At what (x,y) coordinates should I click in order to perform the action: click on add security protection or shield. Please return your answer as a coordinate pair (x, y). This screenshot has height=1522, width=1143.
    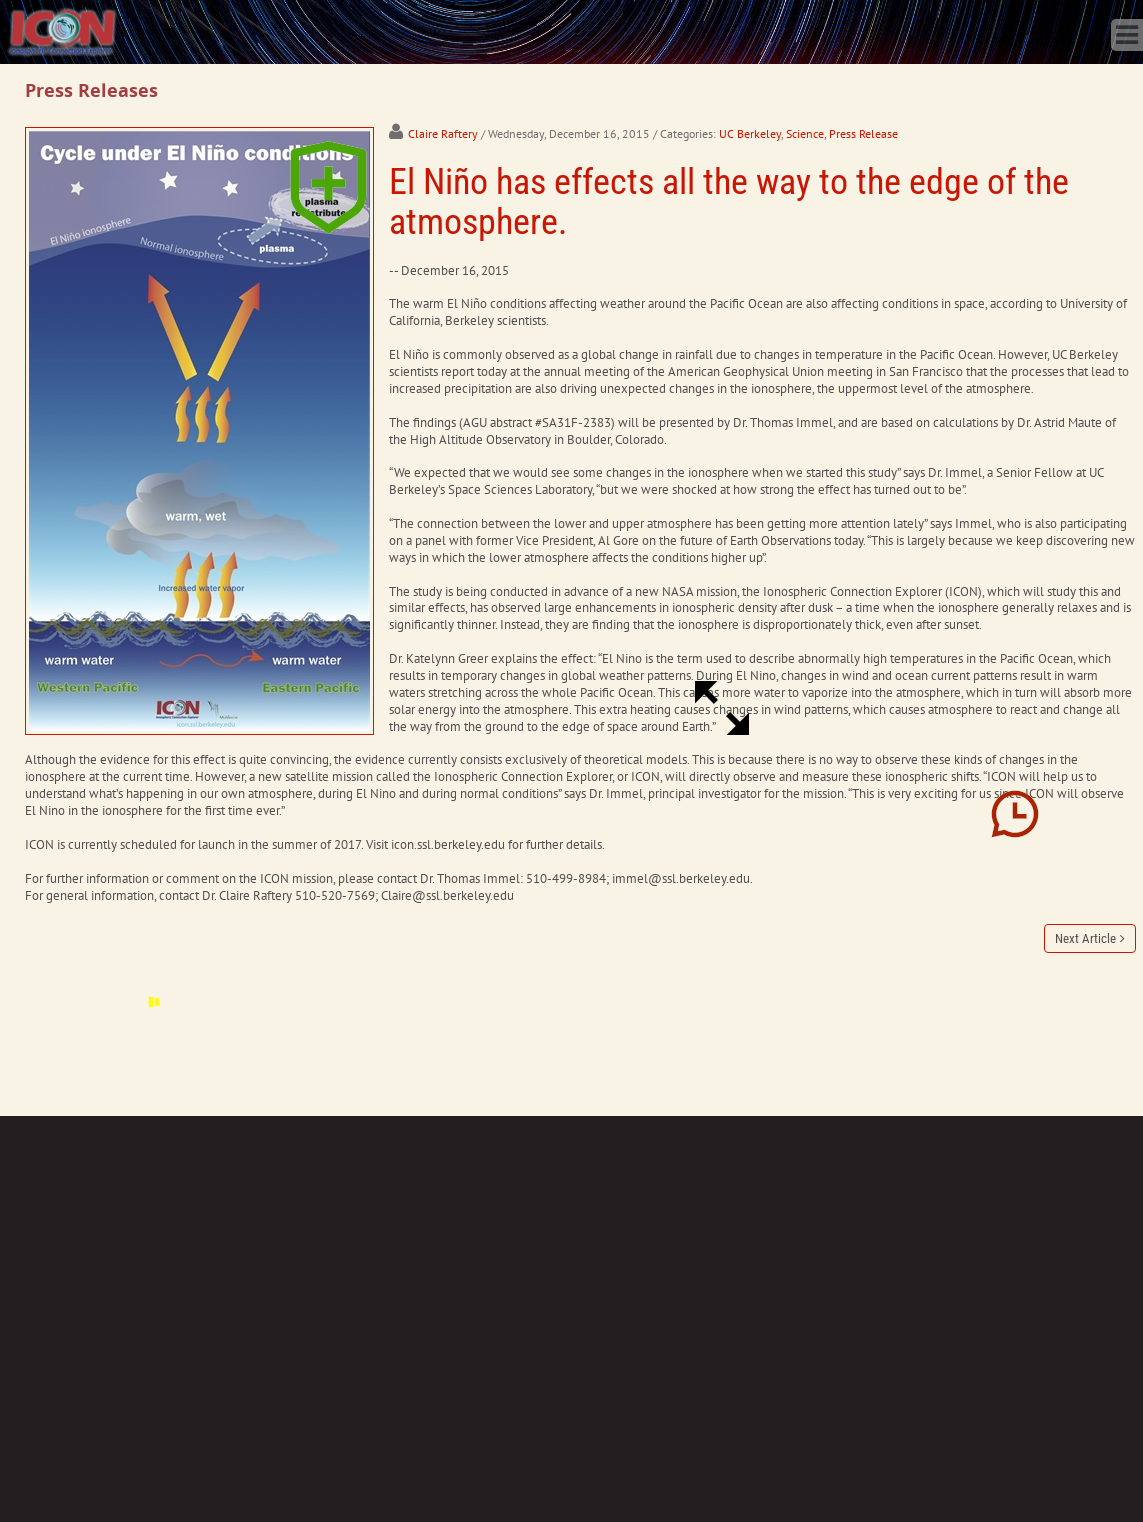
    Looking at the image, I should click on (328, 187).